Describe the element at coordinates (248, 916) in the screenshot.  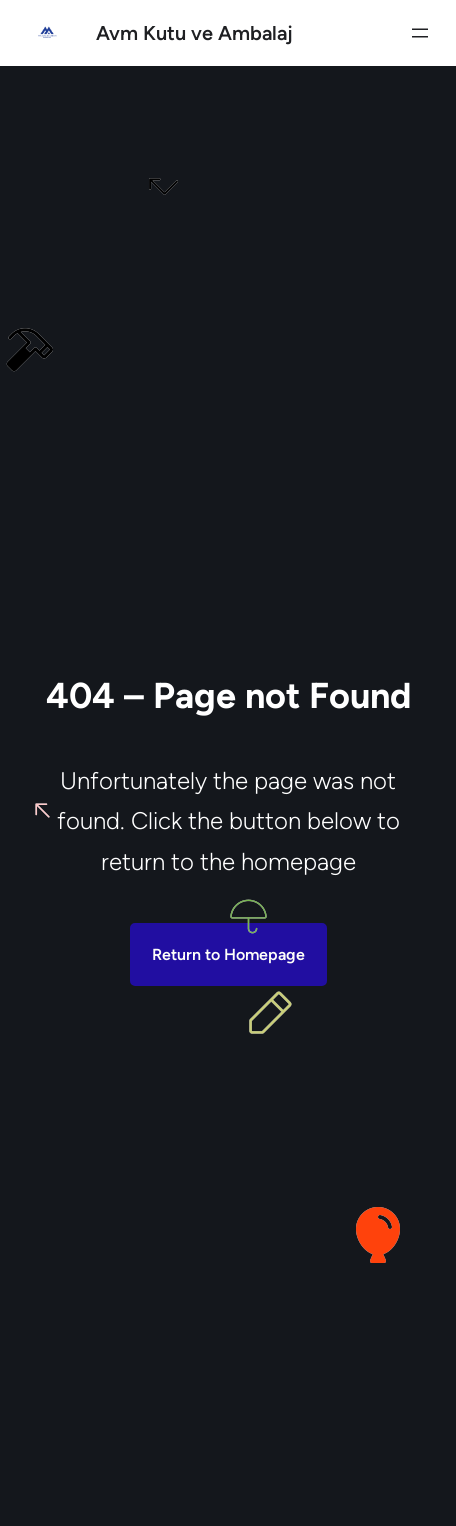
I see `indicates weather protection or rain forecast` at that location.